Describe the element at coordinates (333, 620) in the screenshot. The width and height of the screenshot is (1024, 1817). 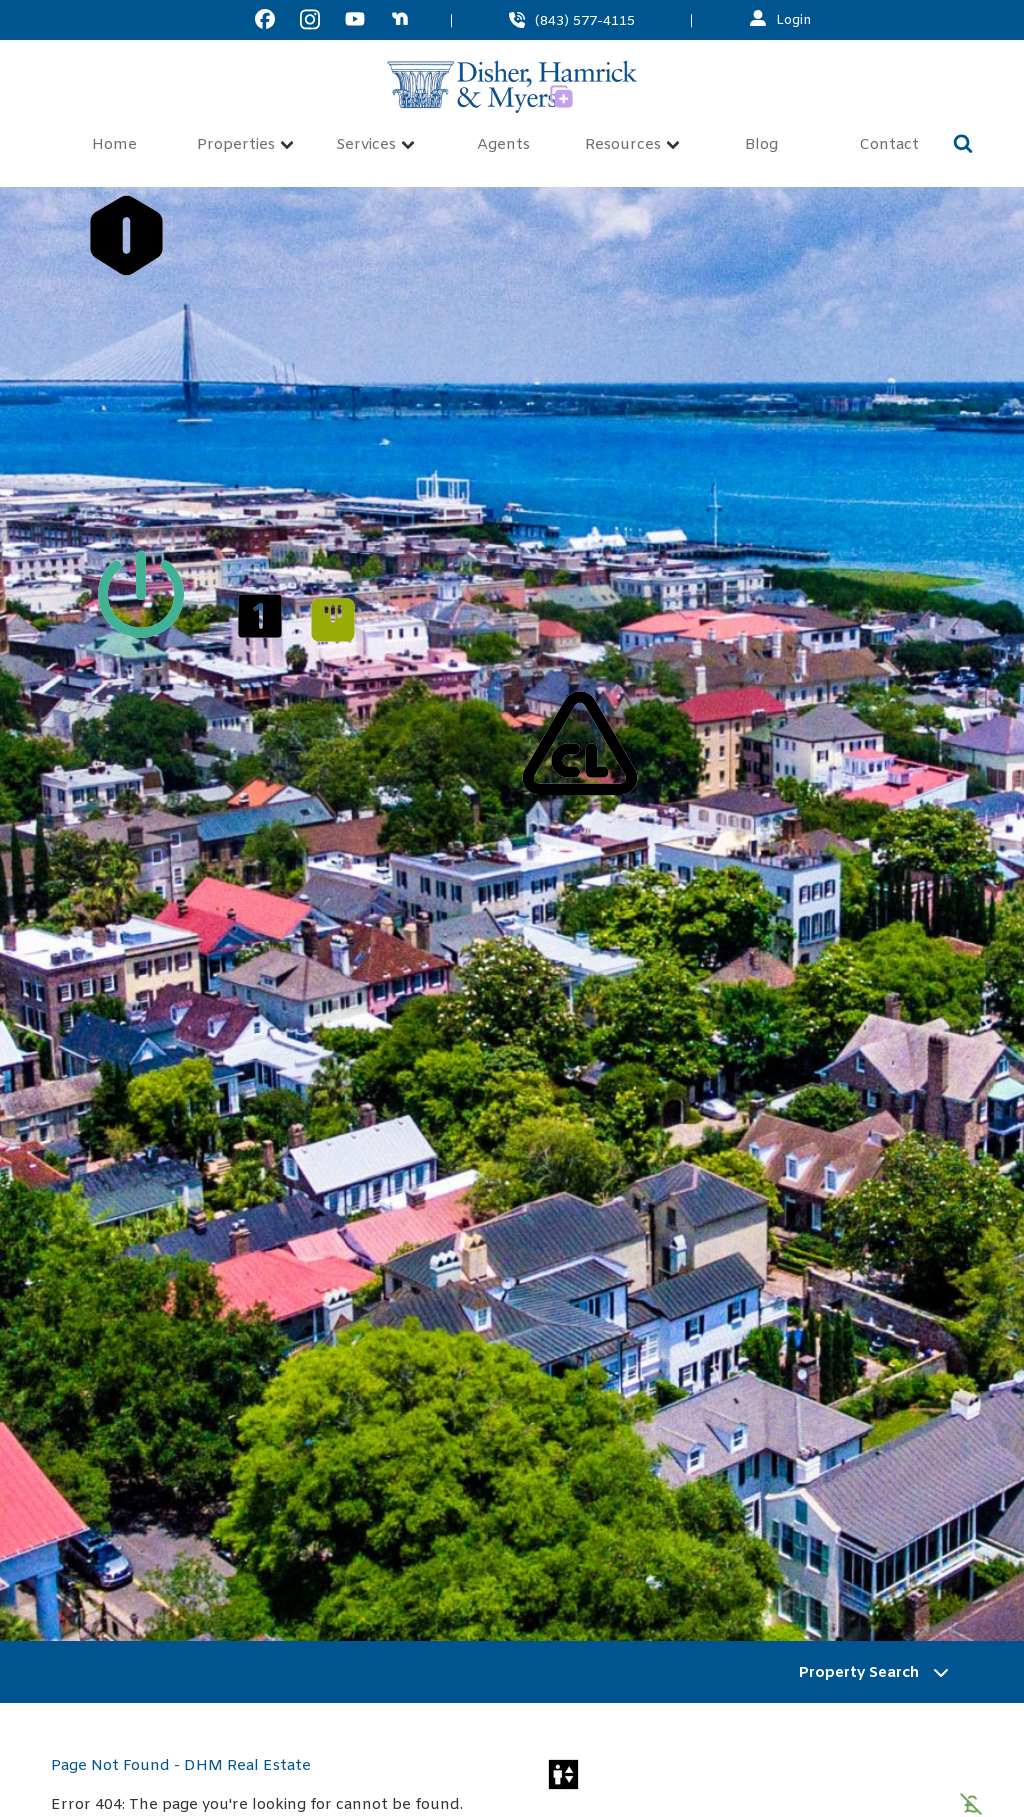
I see `align content to top center of container` at that location.